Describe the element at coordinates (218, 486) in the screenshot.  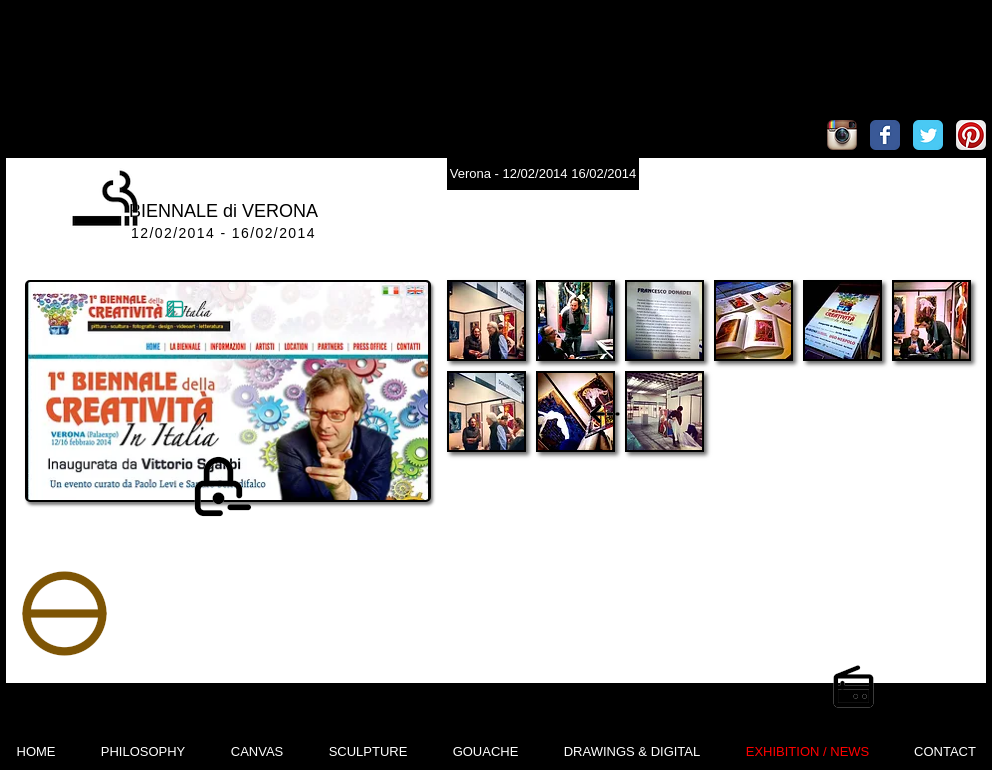
I see `remove a security restriction` at that location.